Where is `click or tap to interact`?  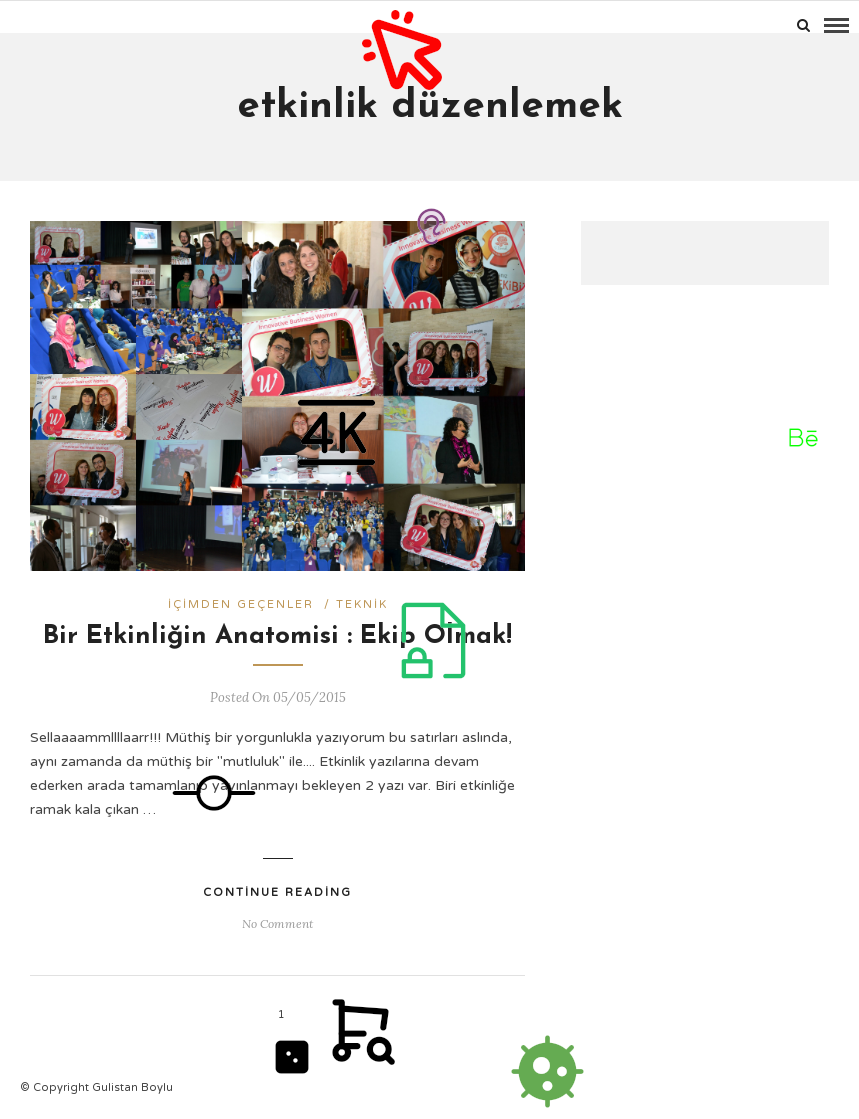
click or tap to interact is located at coordinates (406, 54).